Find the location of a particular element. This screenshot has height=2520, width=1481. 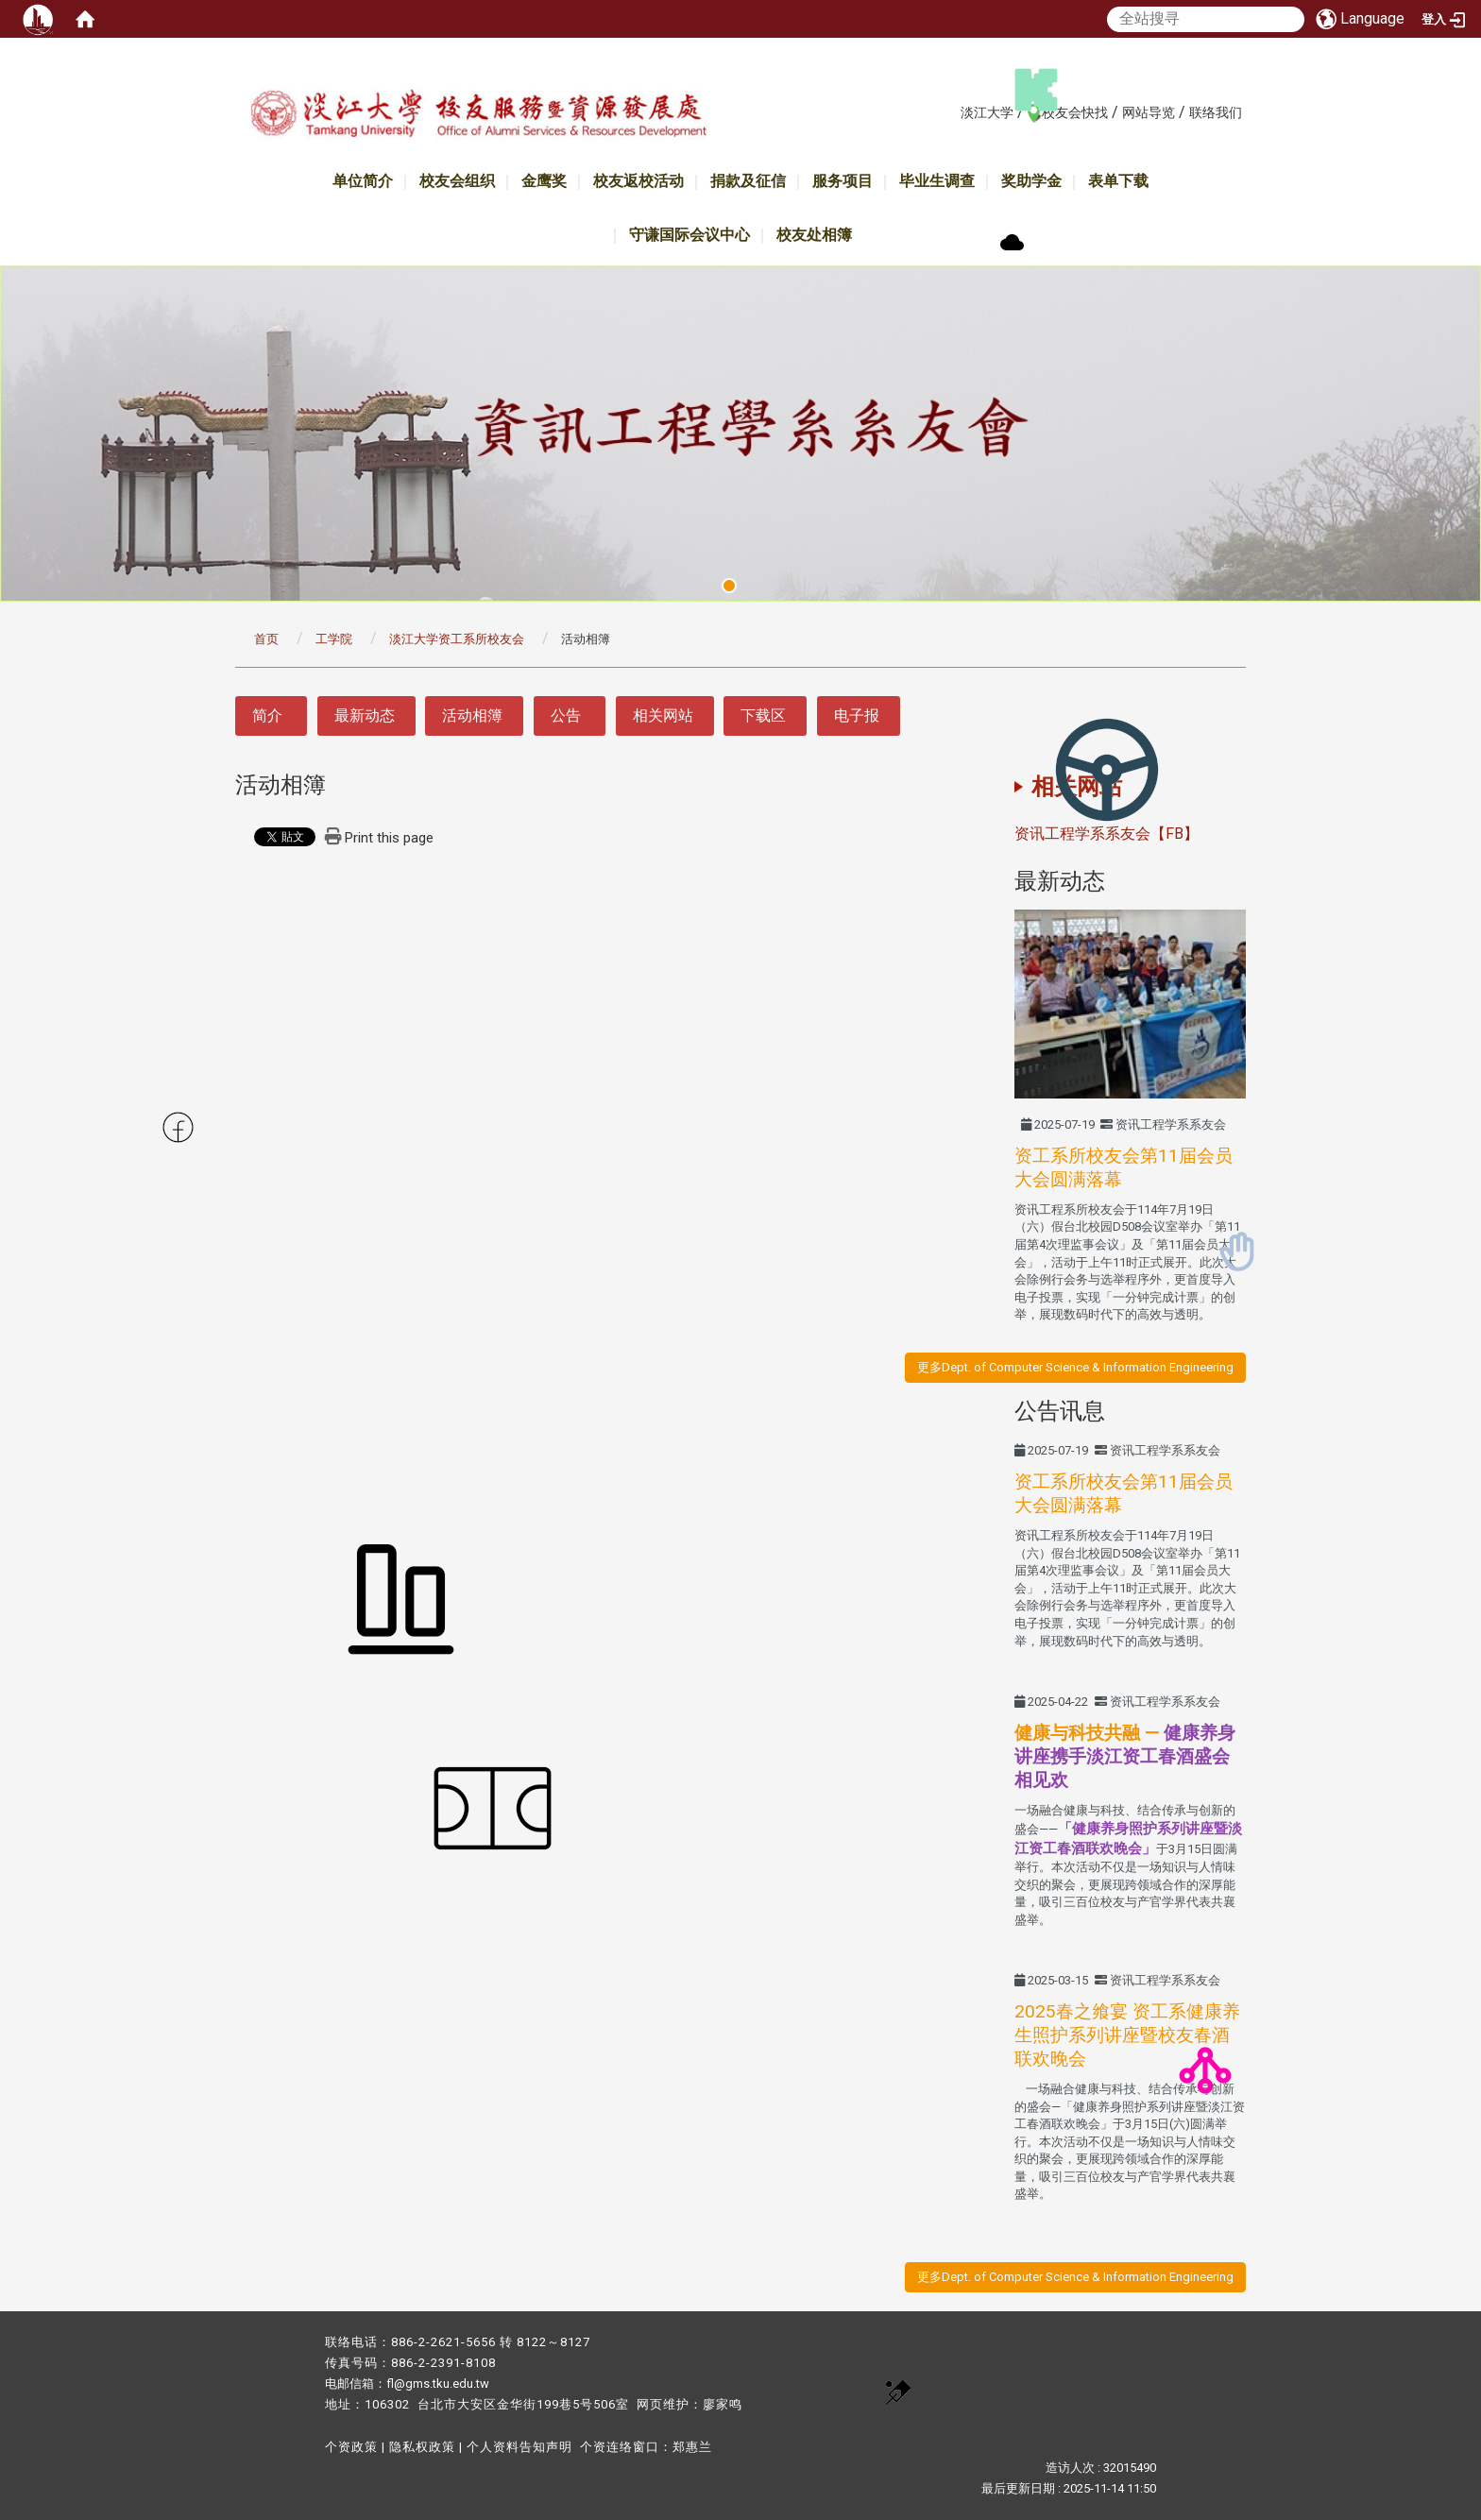

view hierarchical data structure is located at coordinates (1205, 2070).